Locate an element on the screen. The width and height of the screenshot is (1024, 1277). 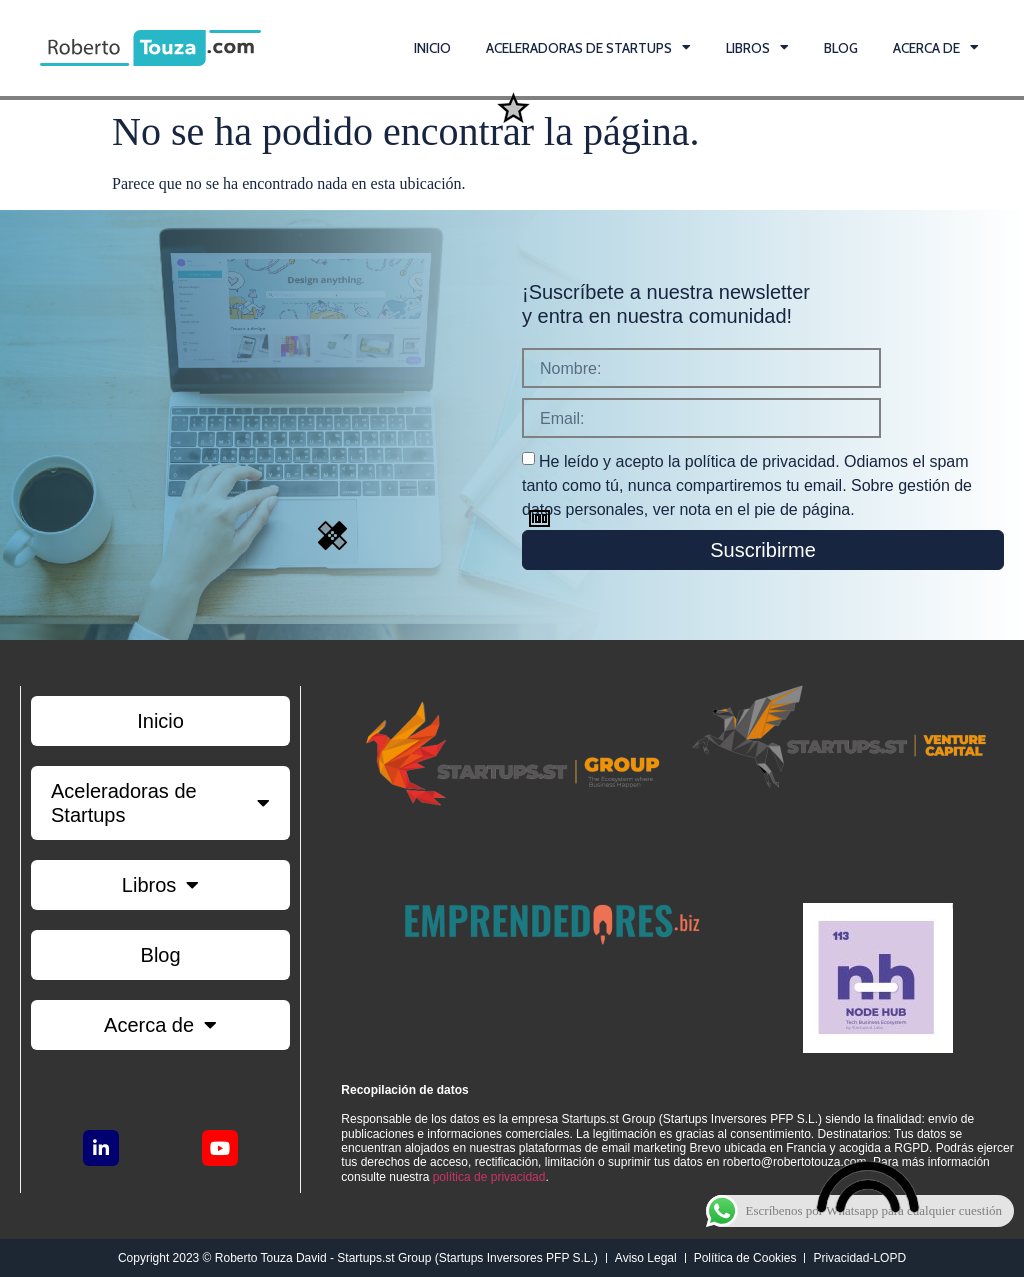
apply healing or repair tool to image is located at coordinates (332, 535).